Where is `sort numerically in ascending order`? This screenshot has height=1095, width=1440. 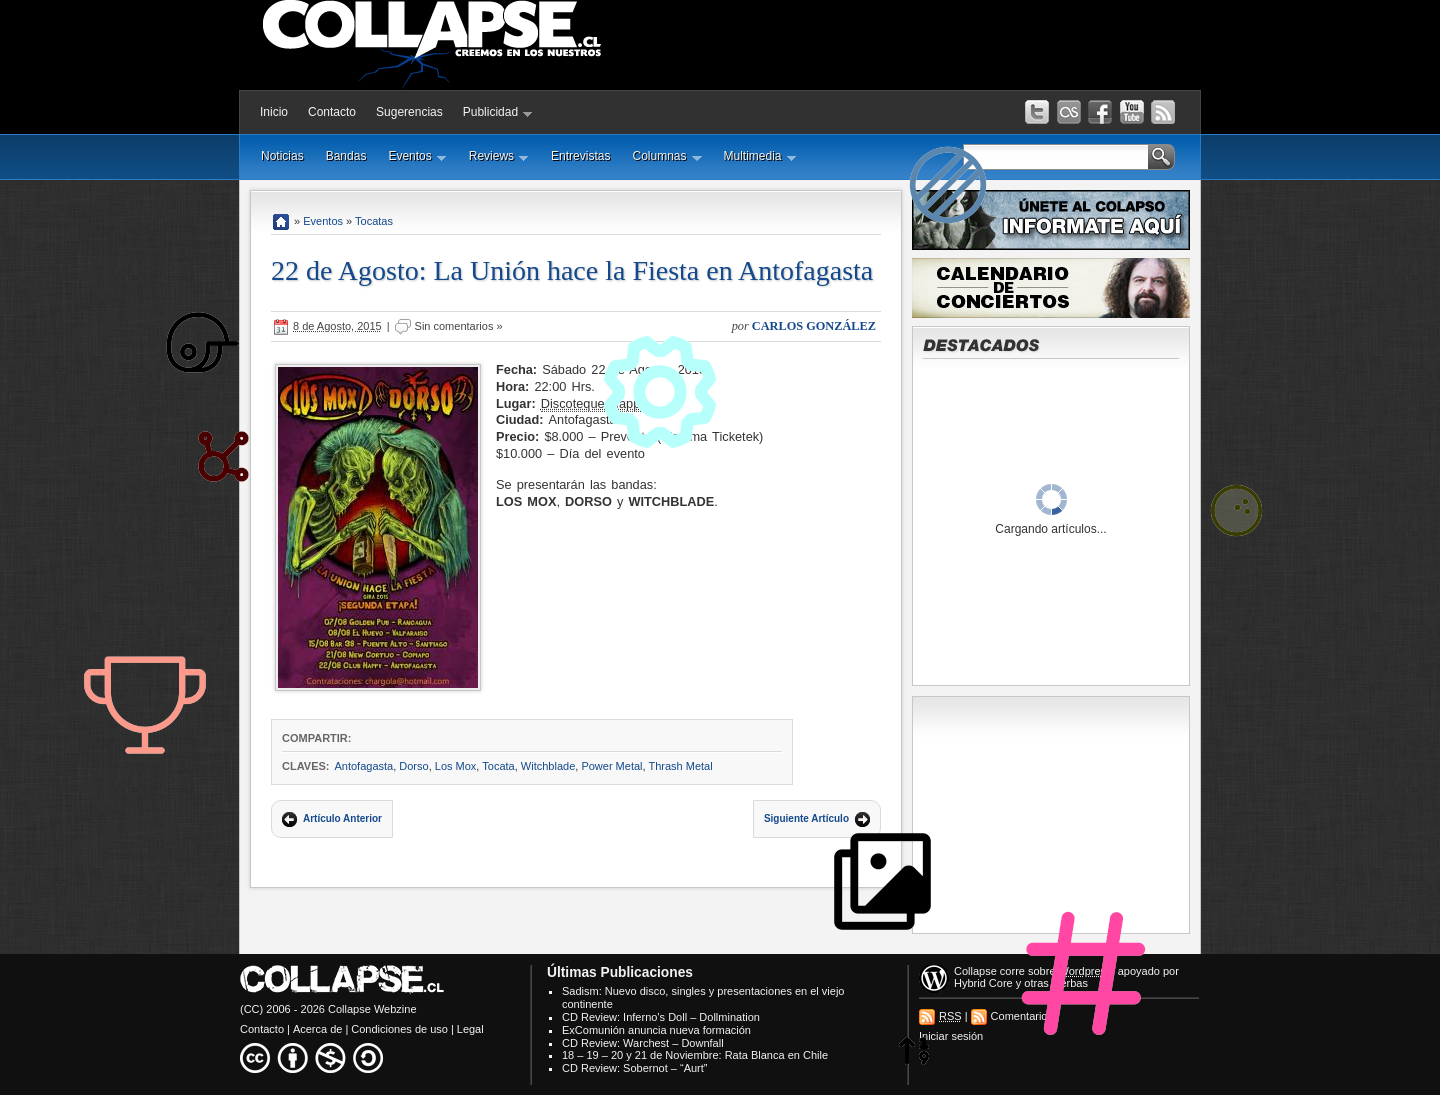 sort numerically in ascending order is located at coordinates (915, 1051).